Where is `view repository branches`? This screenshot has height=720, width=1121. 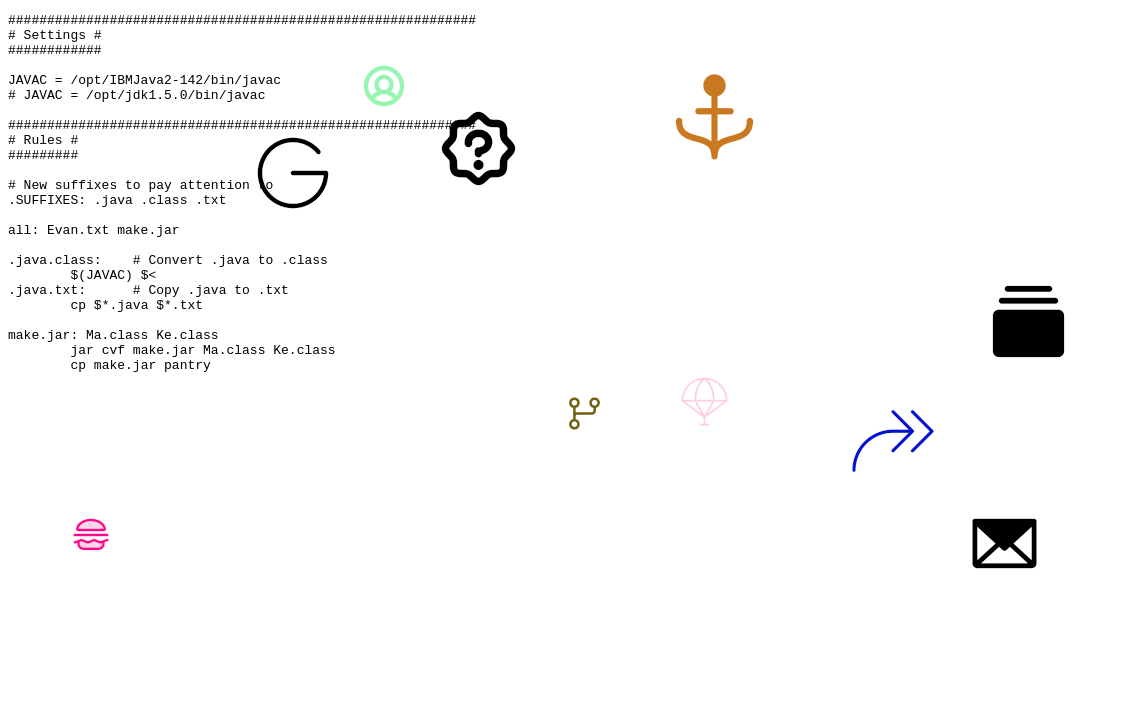 view repository branches is located at coordinates (582, 413).